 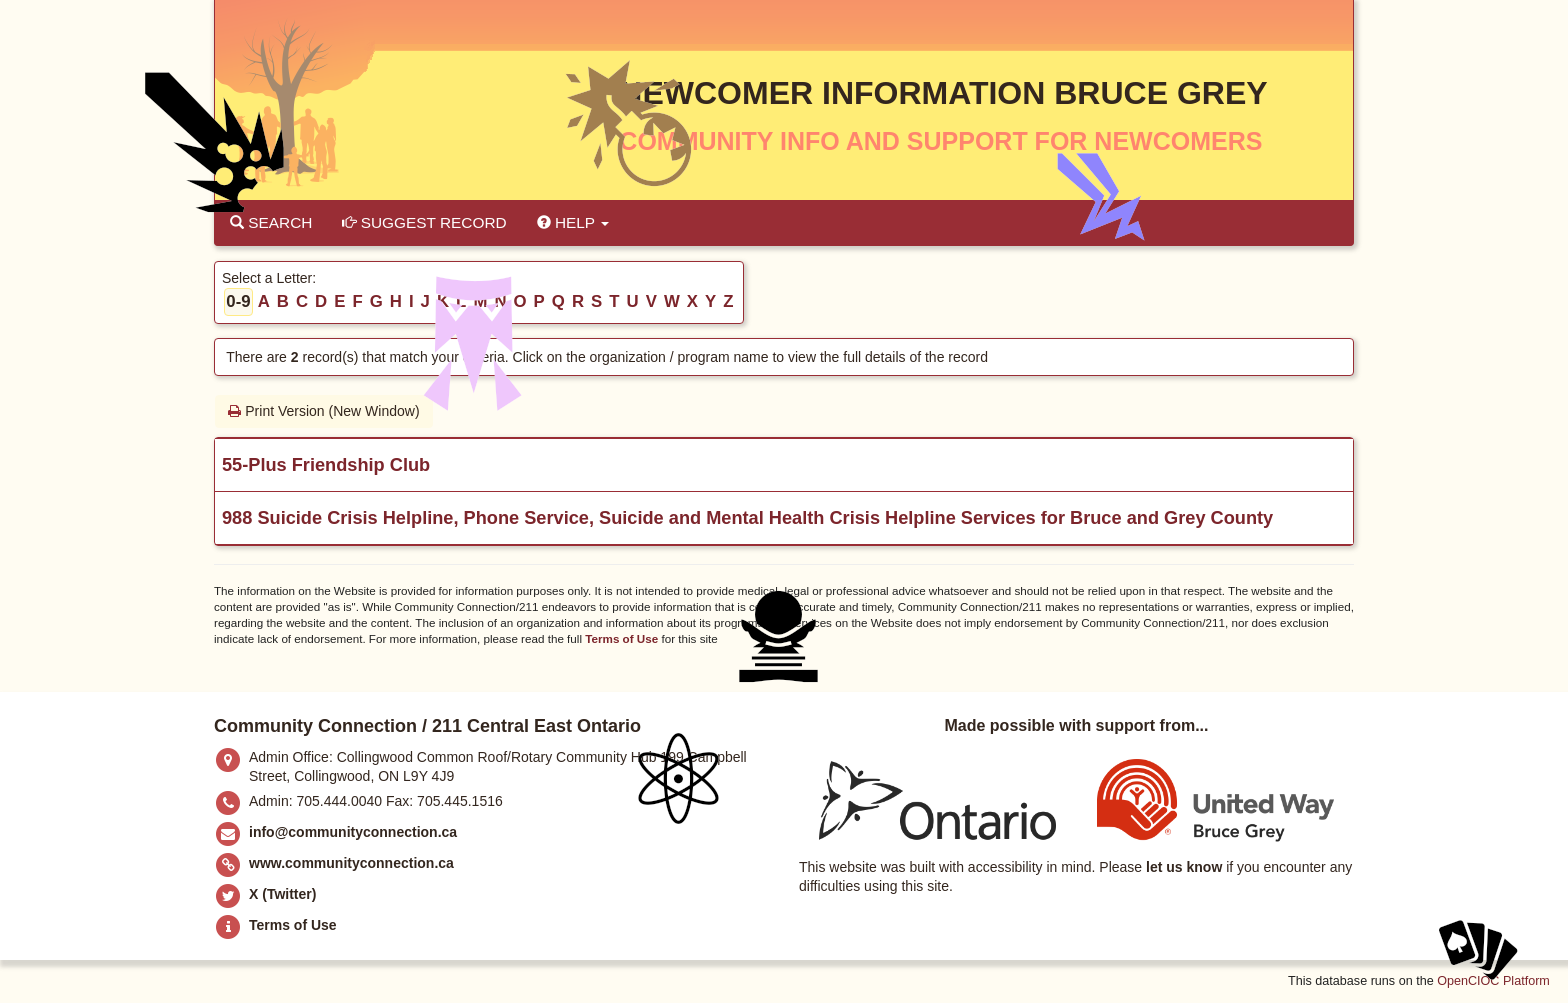 I want to click on activate a beam or energy attack, so click(x=214, y=142).